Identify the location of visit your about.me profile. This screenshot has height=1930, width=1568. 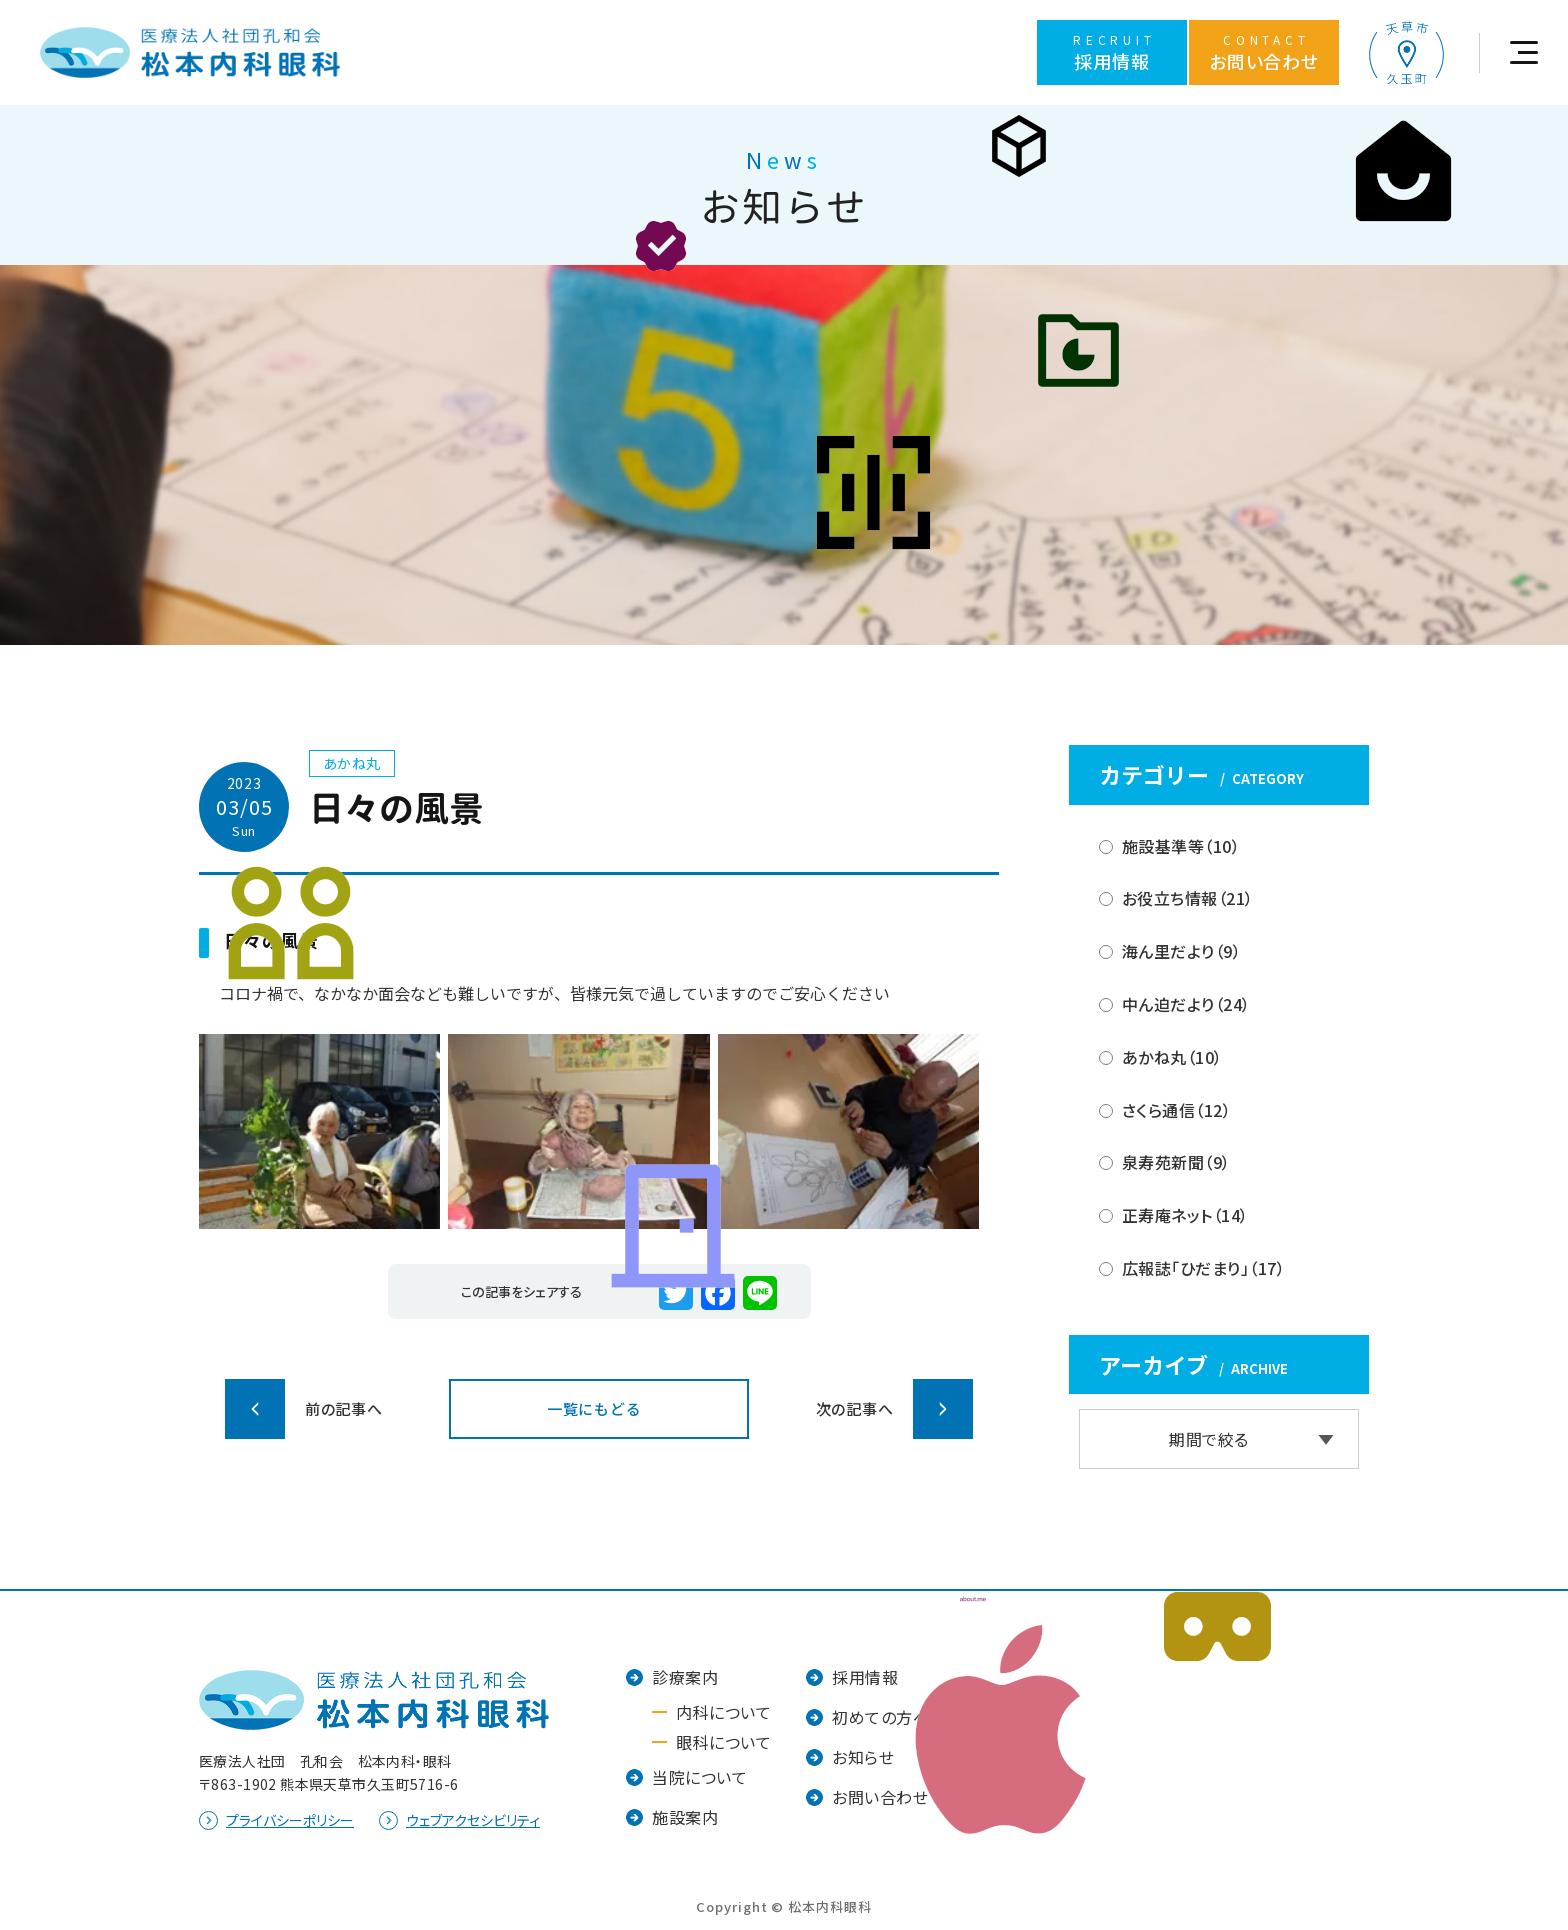
(973, 1599).